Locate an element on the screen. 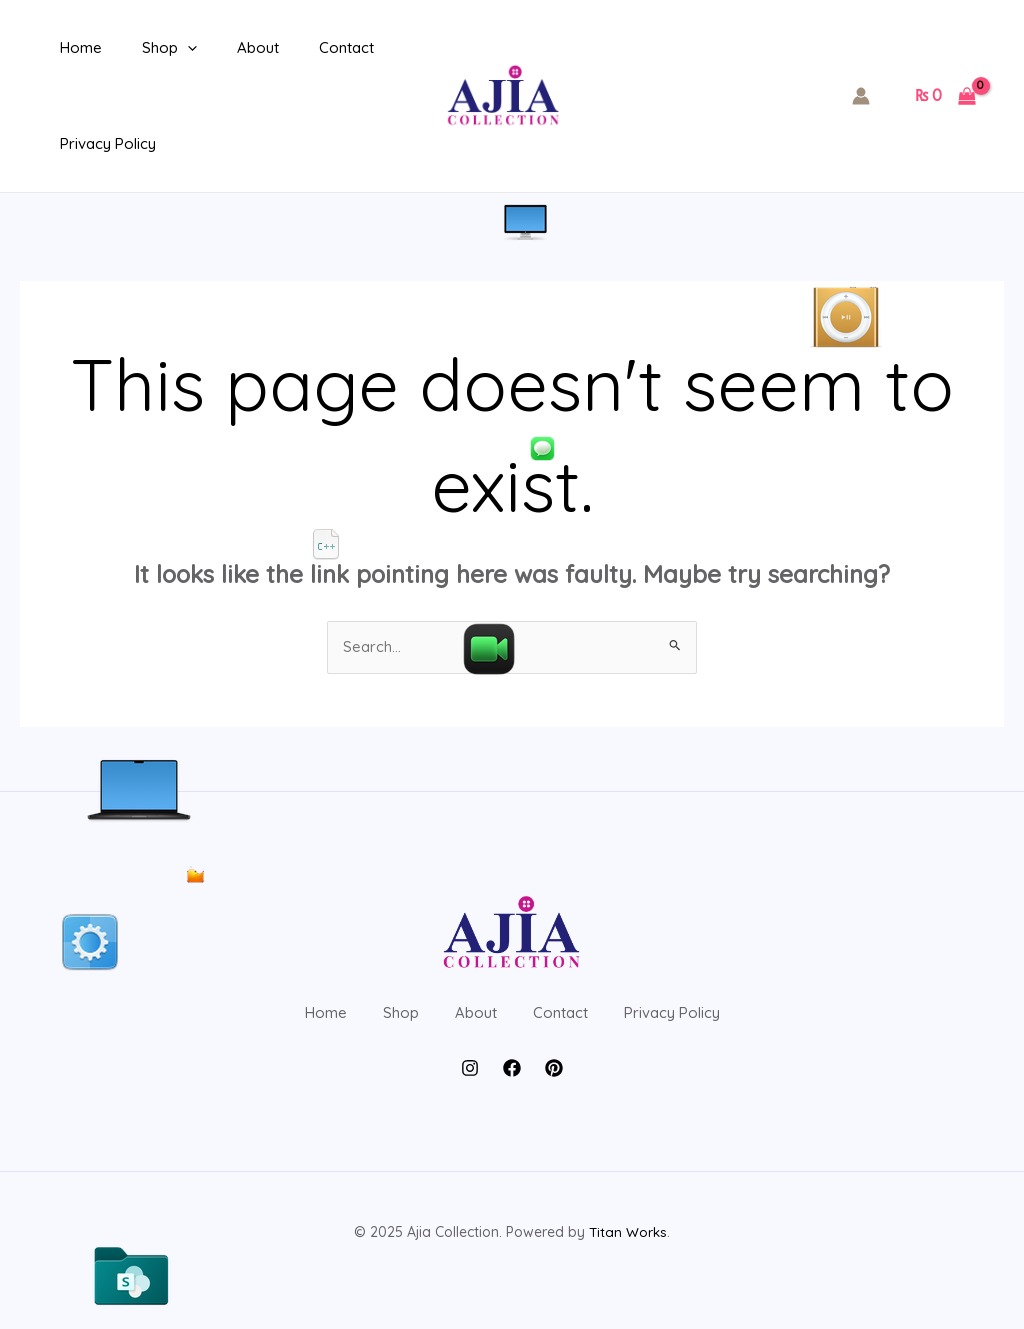 The height and width of the screenshot is (1329, 1024). apple led cinema display 24-inch monitor is located at coordinates (525, 214).